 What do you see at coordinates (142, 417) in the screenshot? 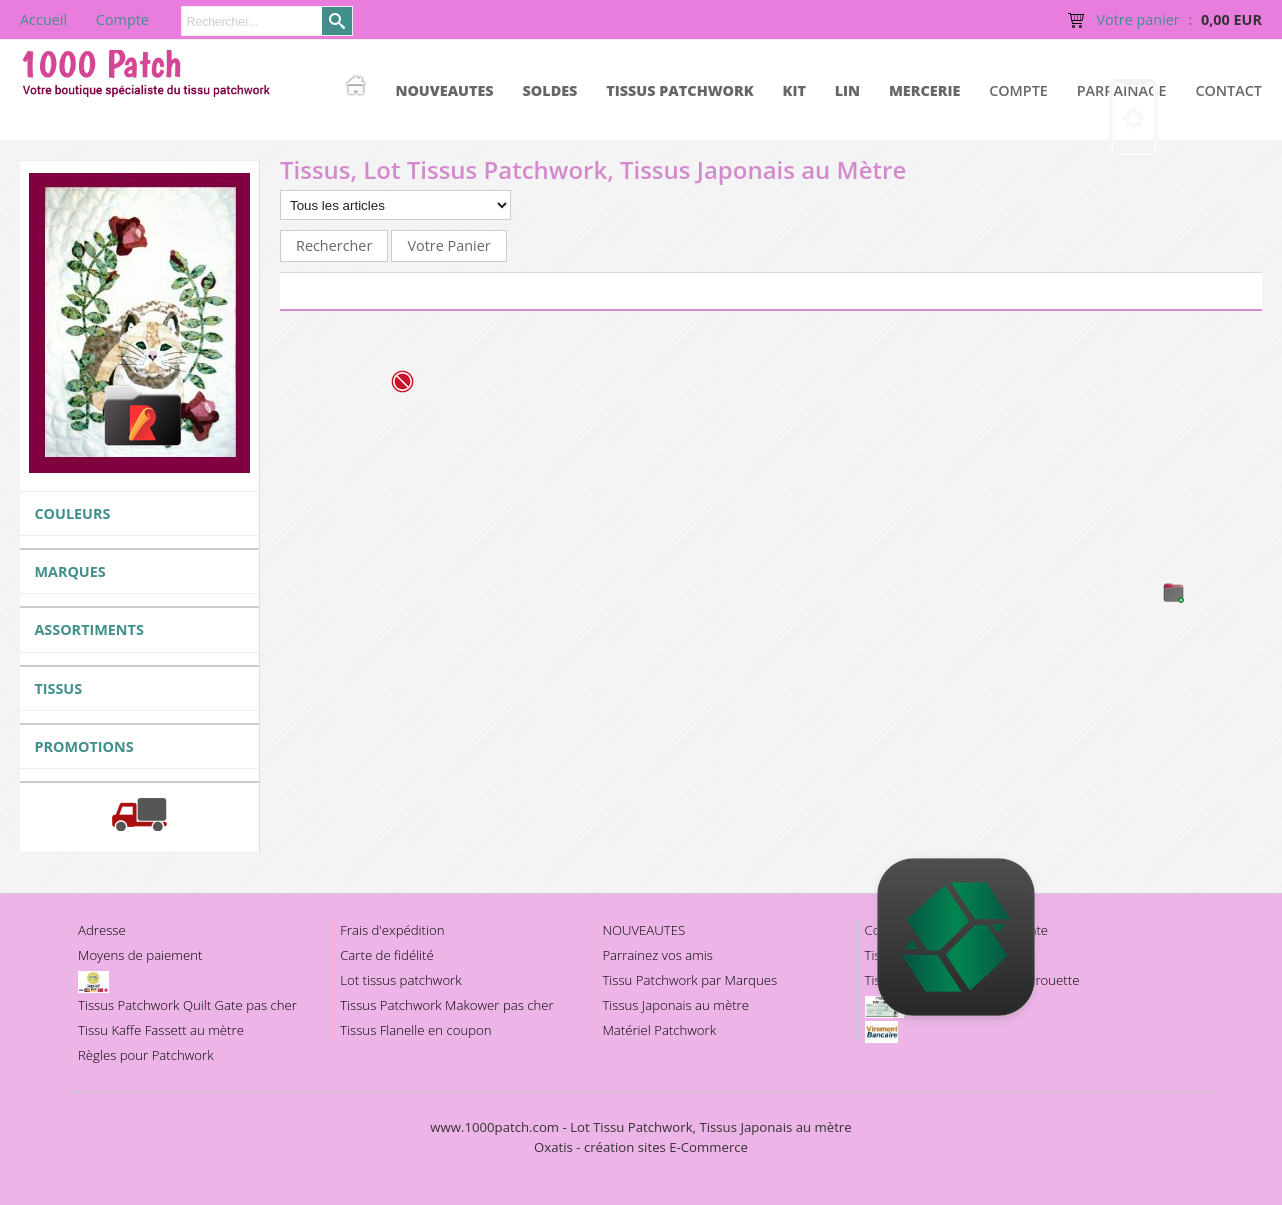
I see `open rollup.js project folder` at bounding box center [142, 417].